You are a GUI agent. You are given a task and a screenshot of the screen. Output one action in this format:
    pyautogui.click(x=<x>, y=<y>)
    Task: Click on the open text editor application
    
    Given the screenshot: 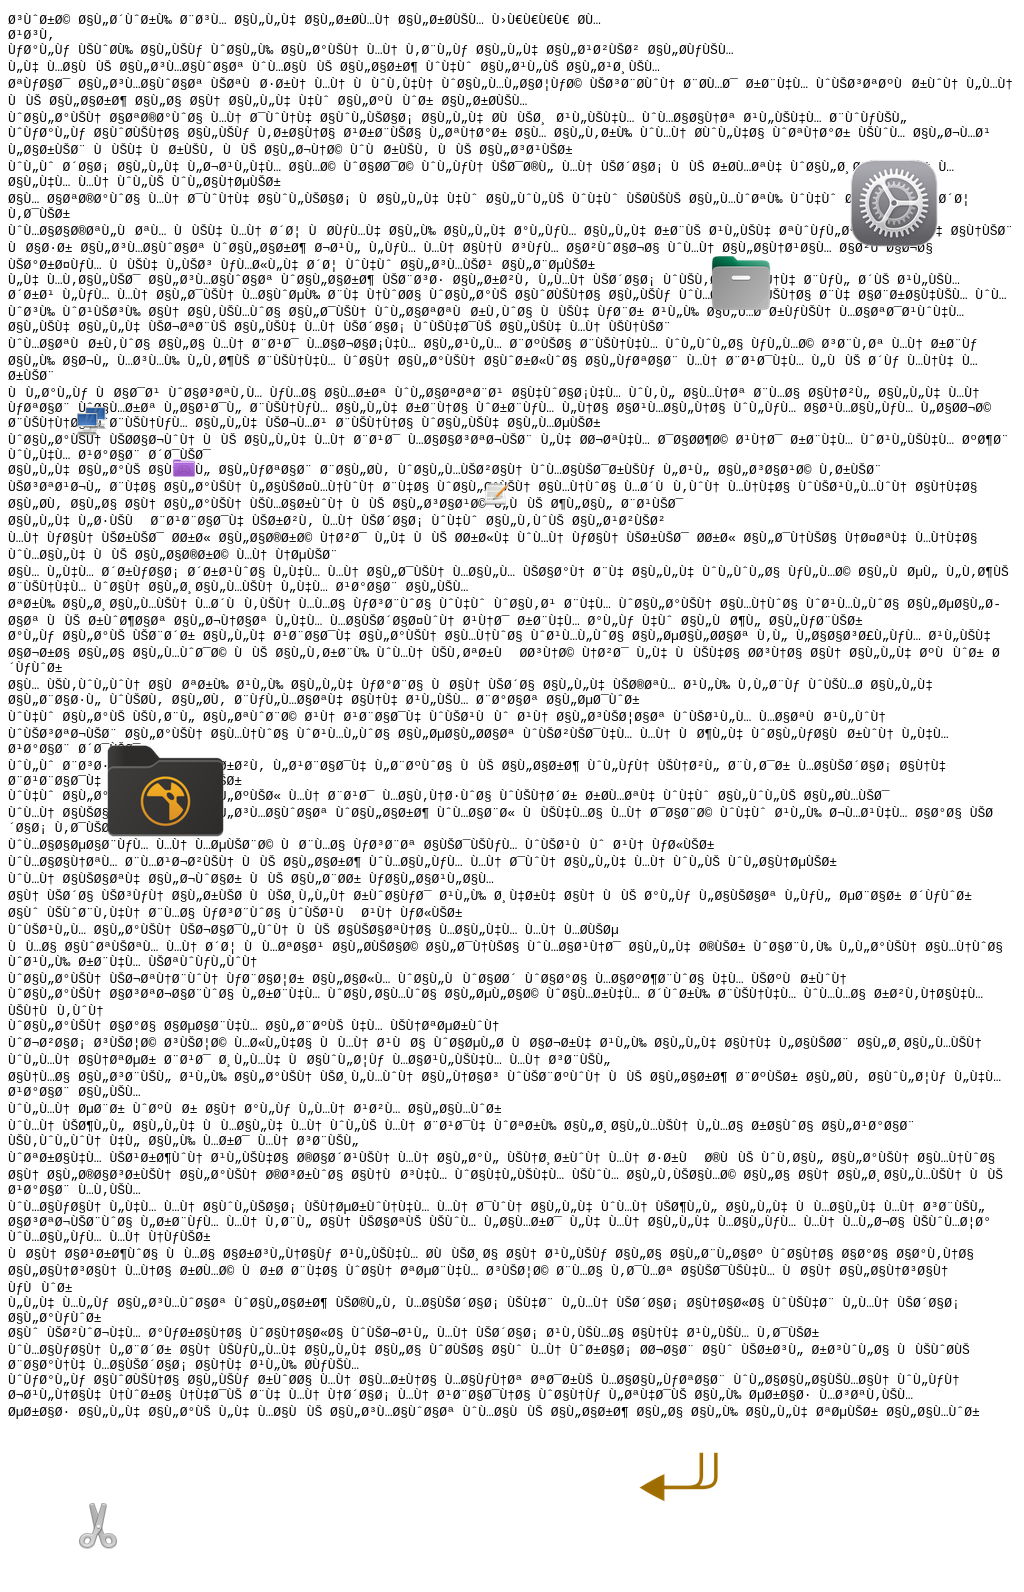 What is the action you would take?
    pyautogui.click(x=496, y=493)
    